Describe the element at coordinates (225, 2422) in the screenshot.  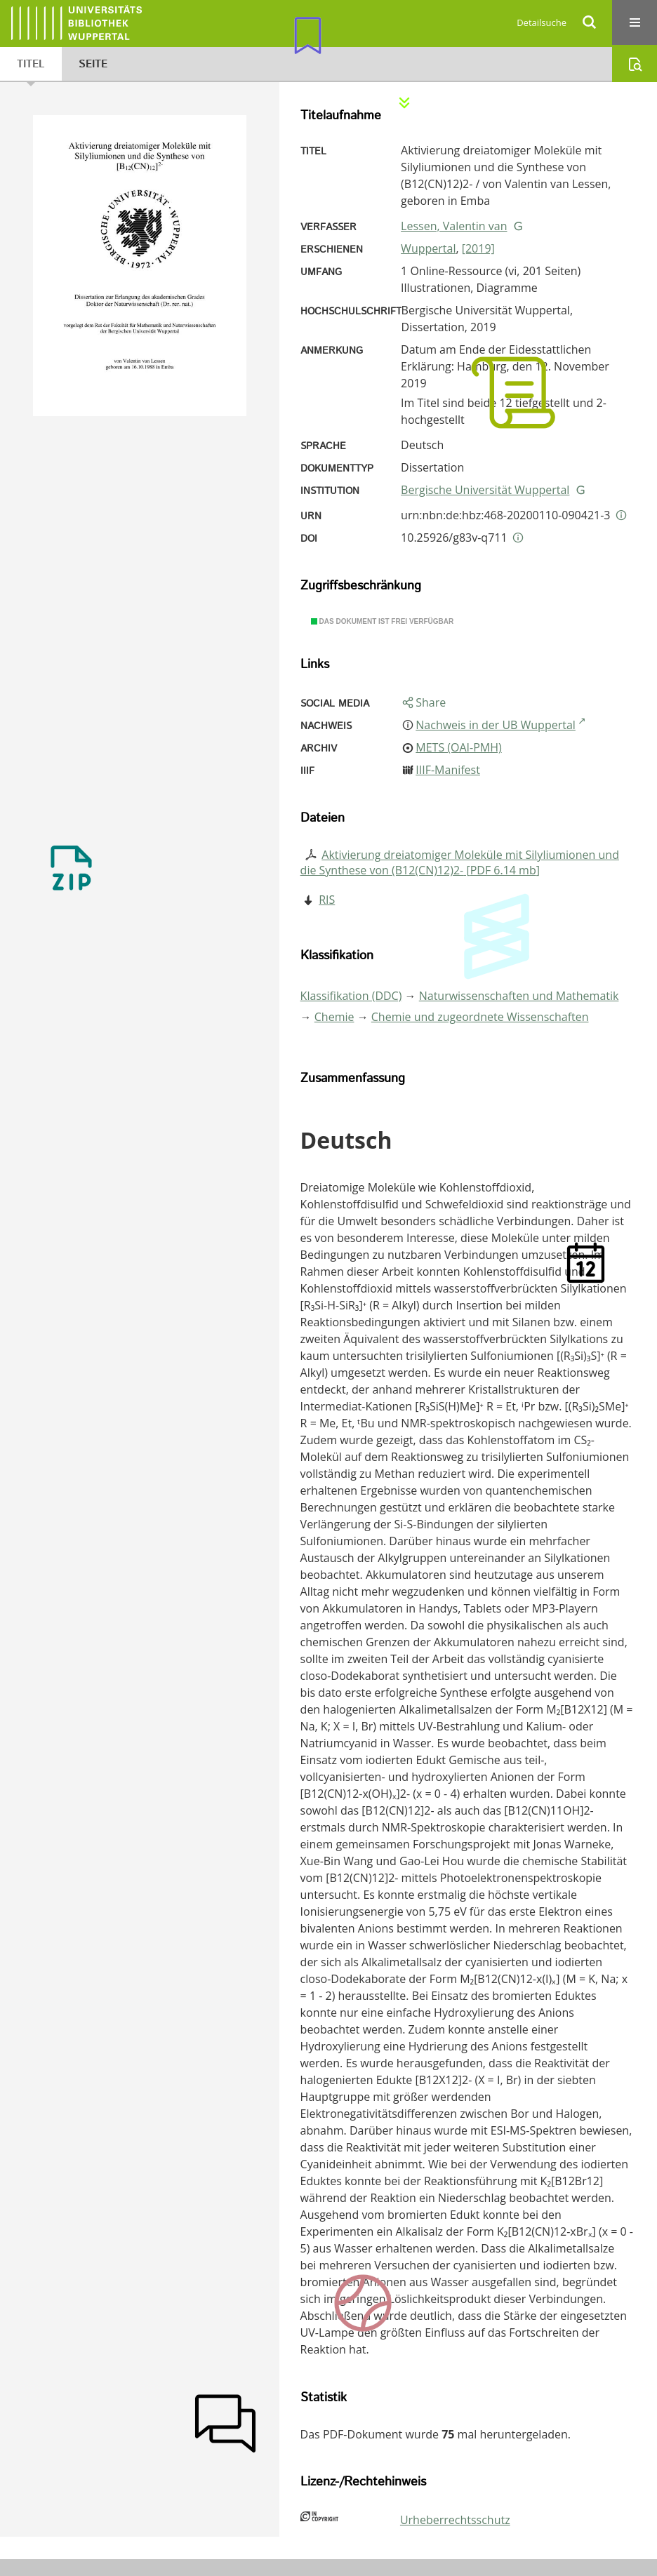
I see `open your conversations` at that location.